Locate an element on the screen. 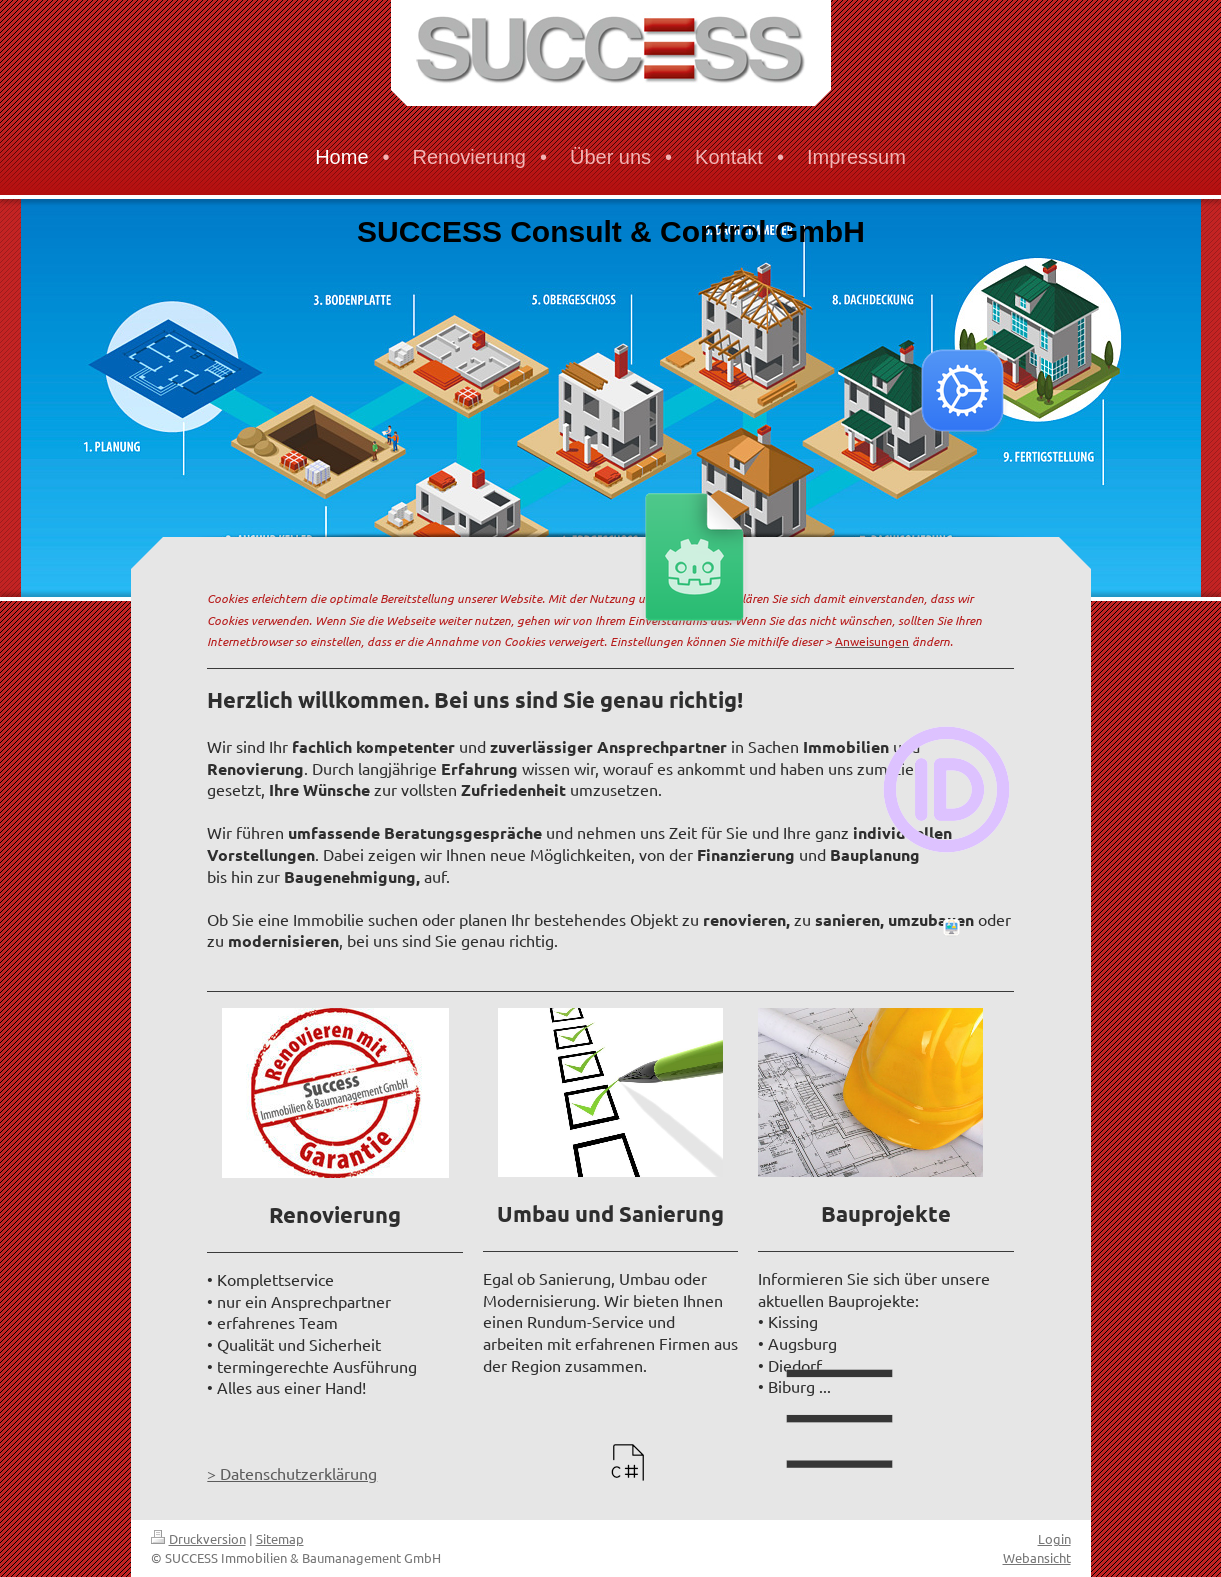 The height and width of the screenshot is (1577, 1221). open navigation menu is located at coordinates (839, 1422).